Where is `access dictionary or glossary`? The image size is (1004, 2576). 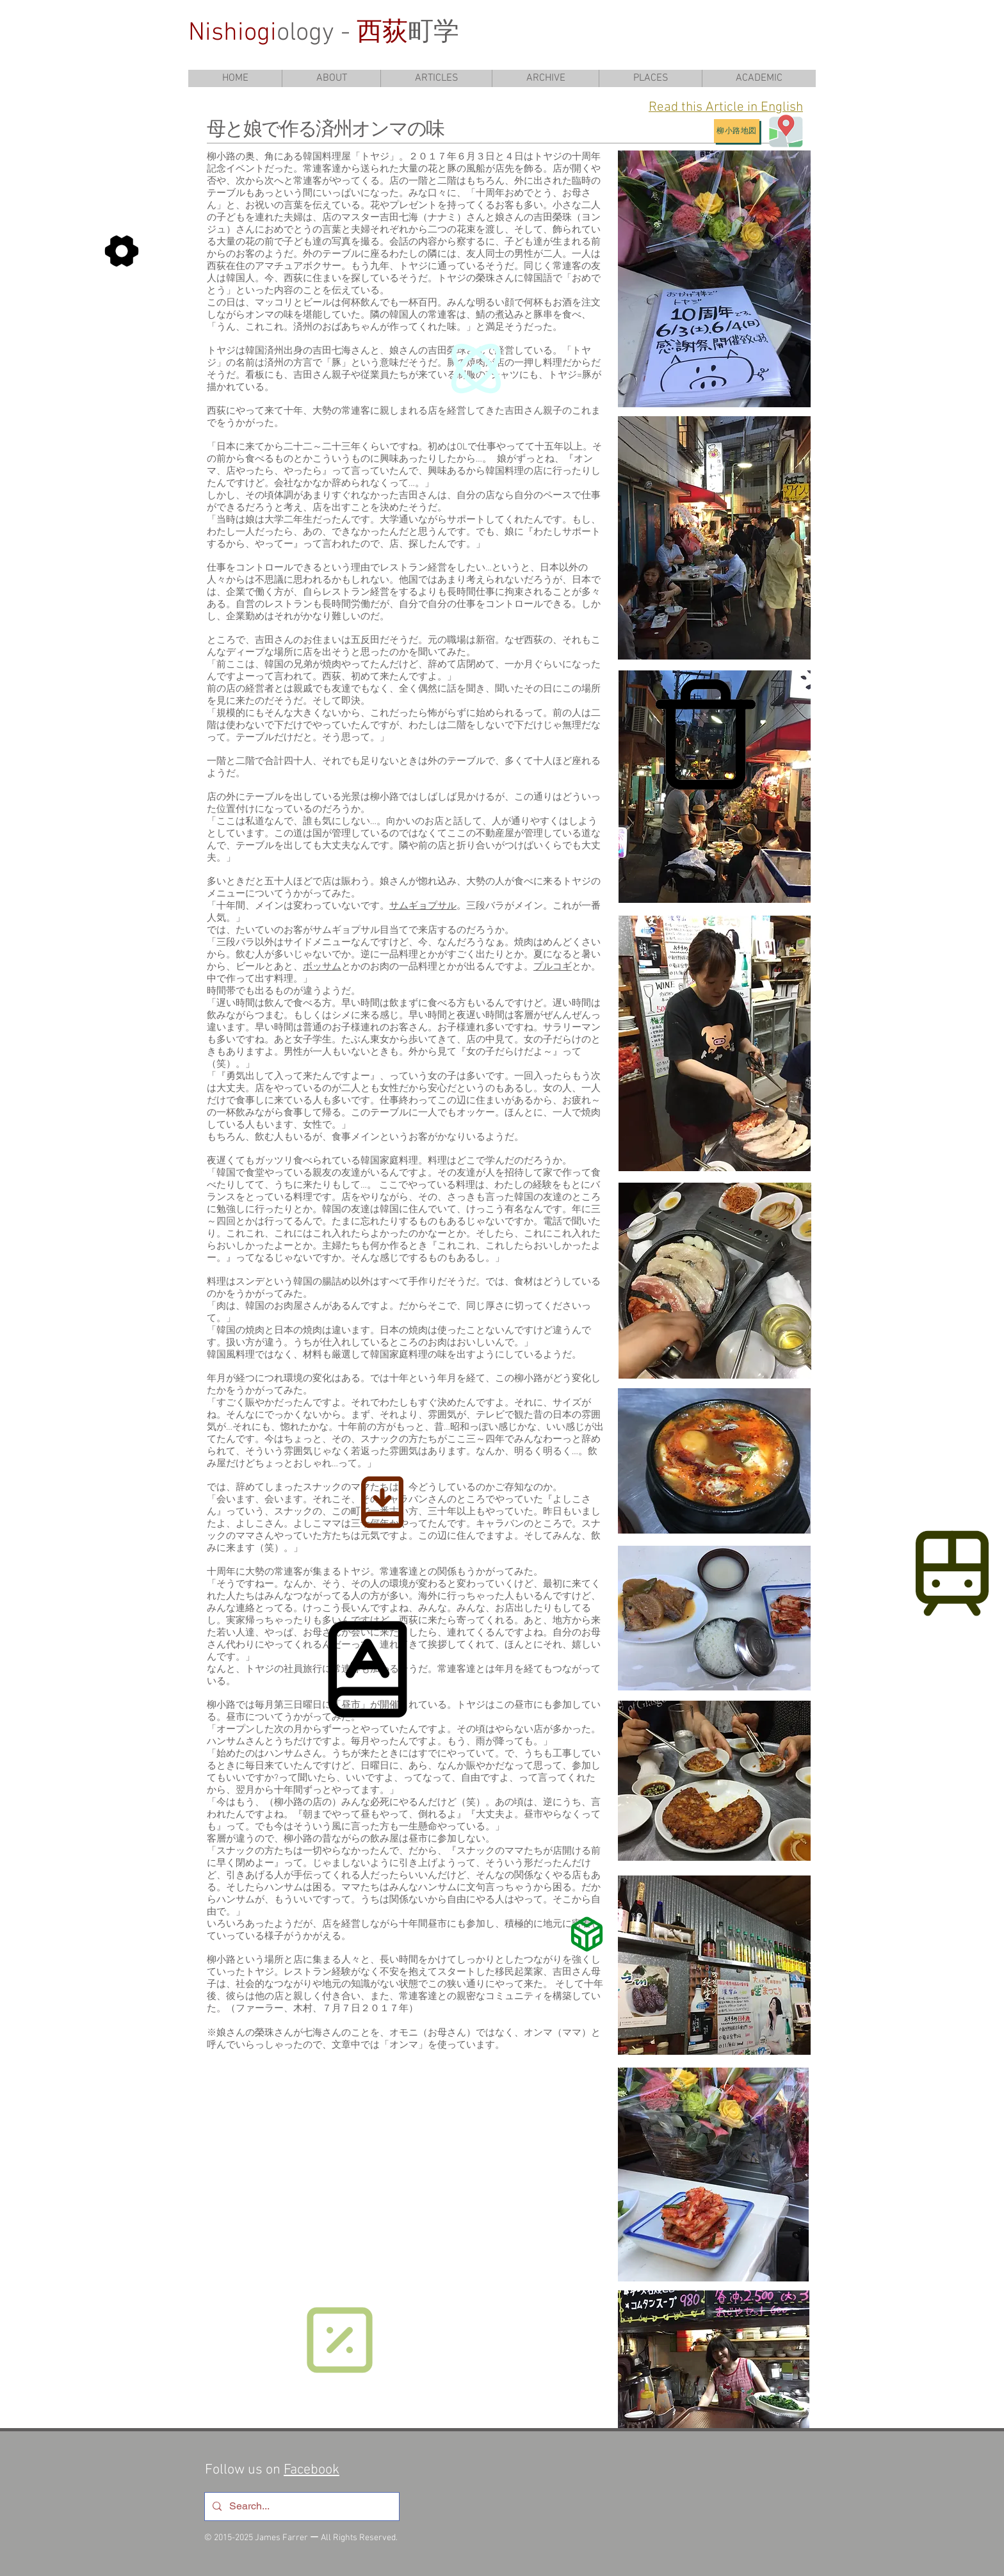
access dictionary or glossary is located at coordinates (368, 1669).